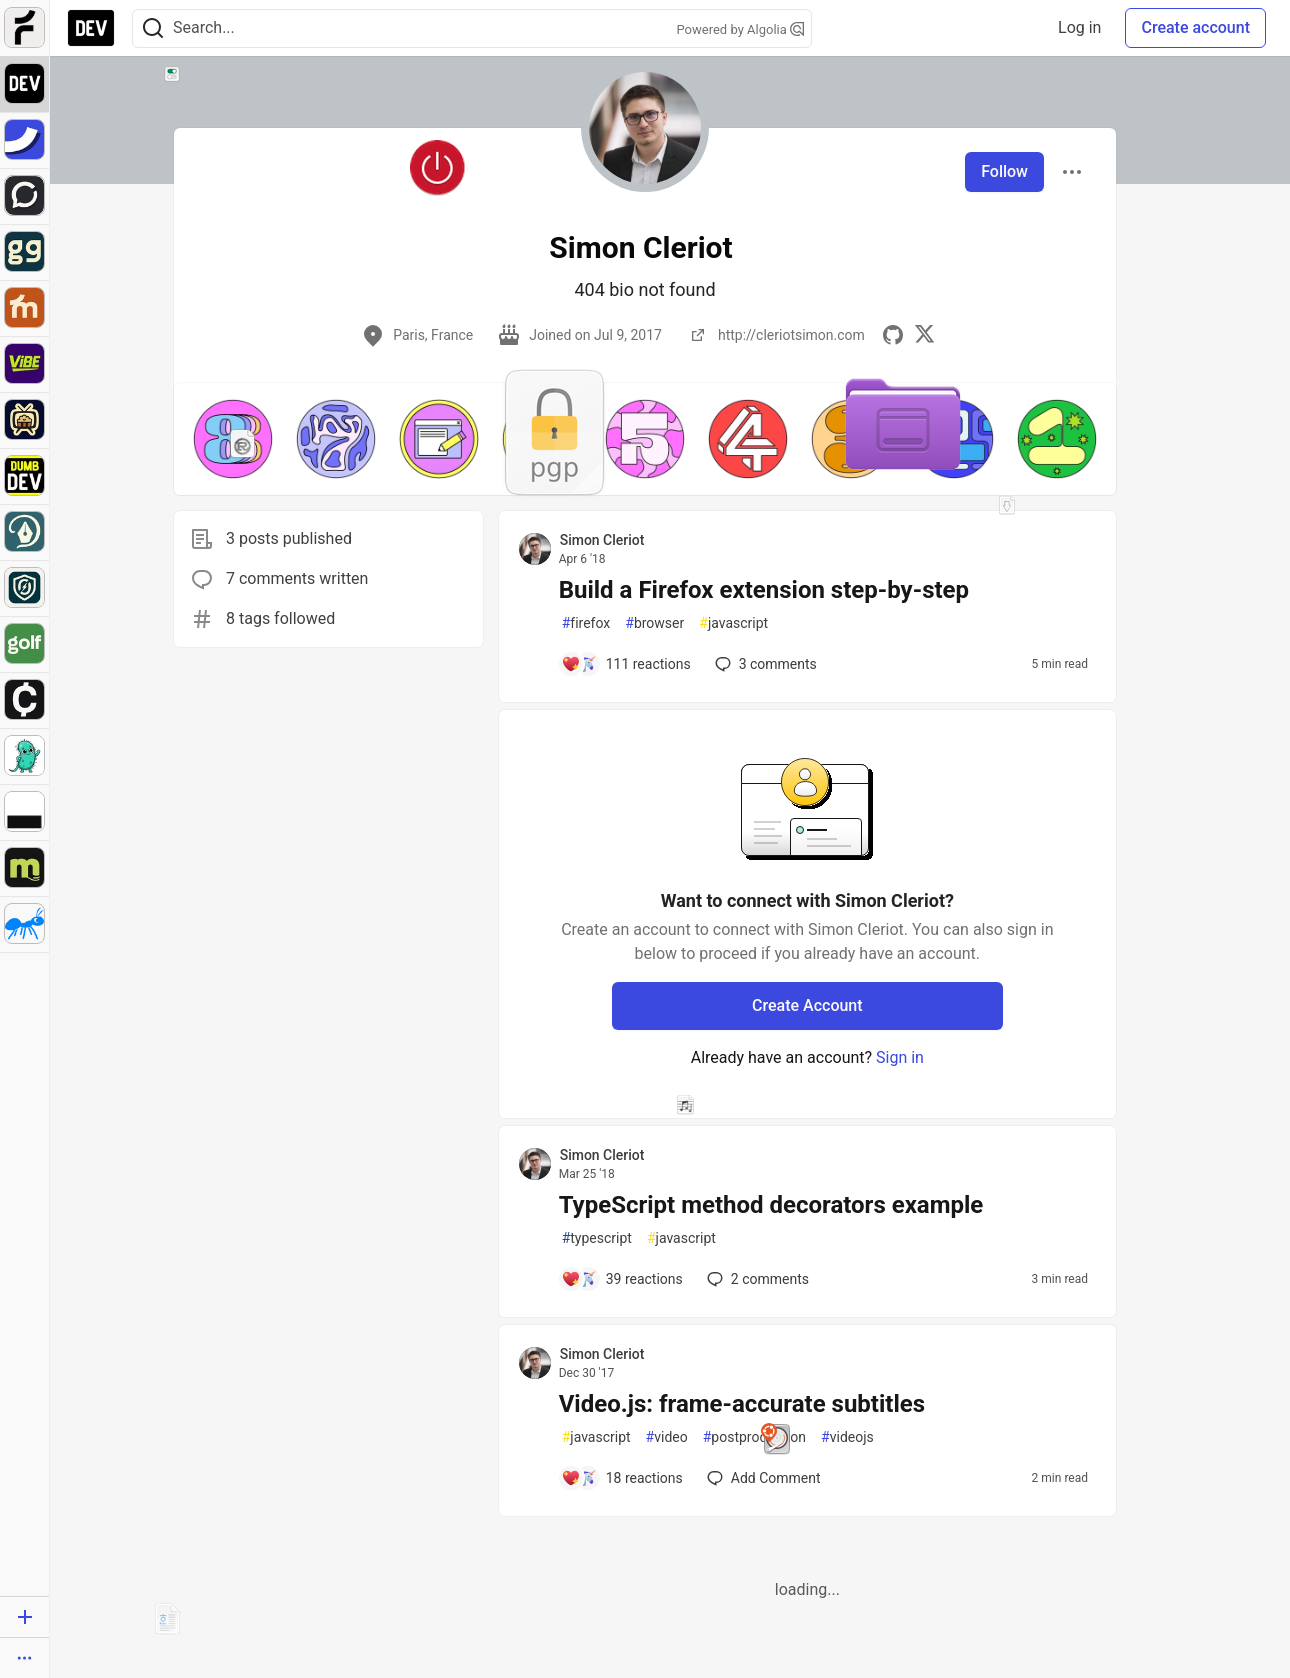 Image resolution: width=1290 pixels, height=1678 pixels. Describe the element at coordinates (903, 424) in the screenshot. I see `open desktop folder` at that location.